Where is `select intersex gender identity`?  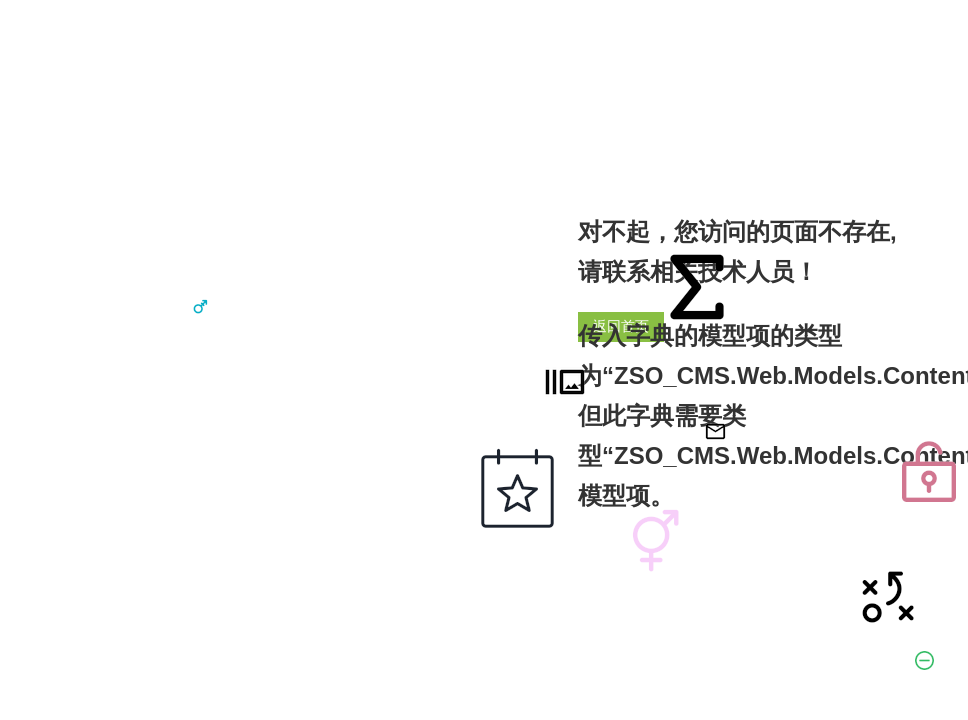
select intersex gender identity is located at coordinates (653, 539).